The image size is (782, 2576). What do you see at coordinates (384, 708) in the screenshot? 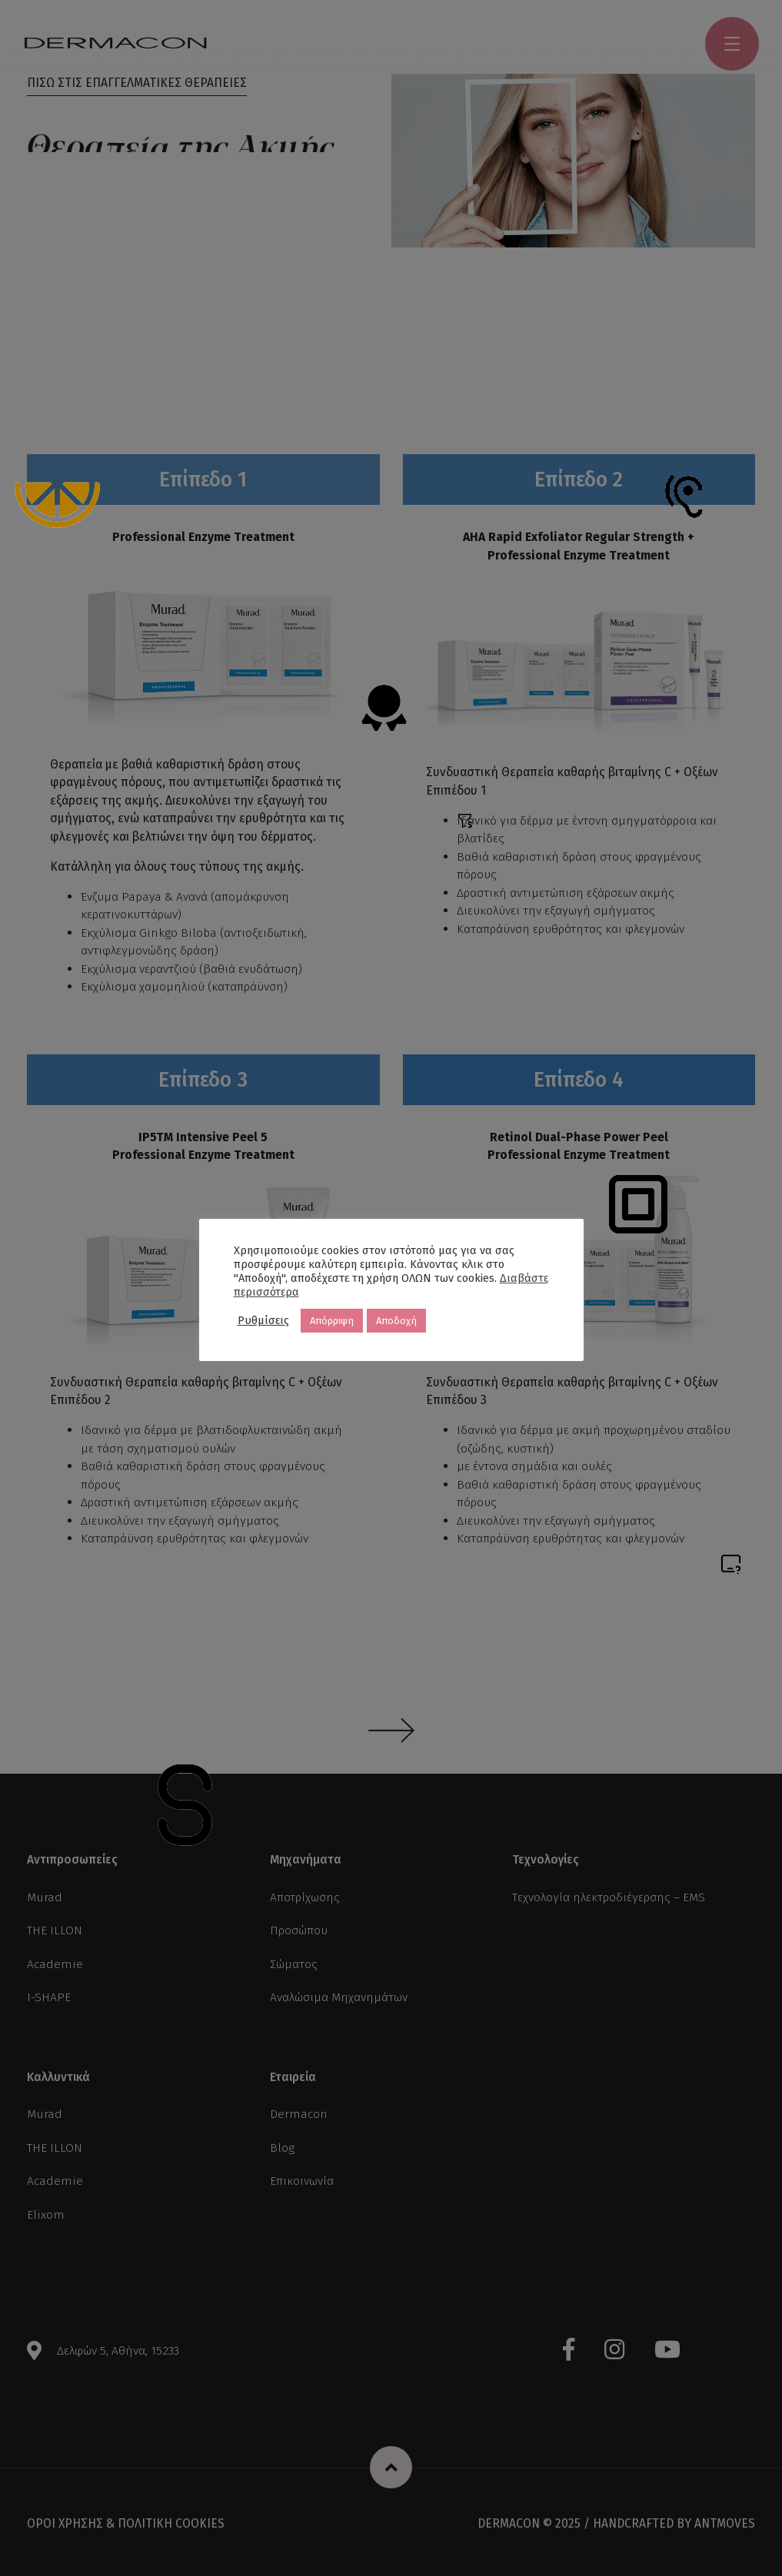
I see `view achievements or awards` at bounding box center [384, 708].